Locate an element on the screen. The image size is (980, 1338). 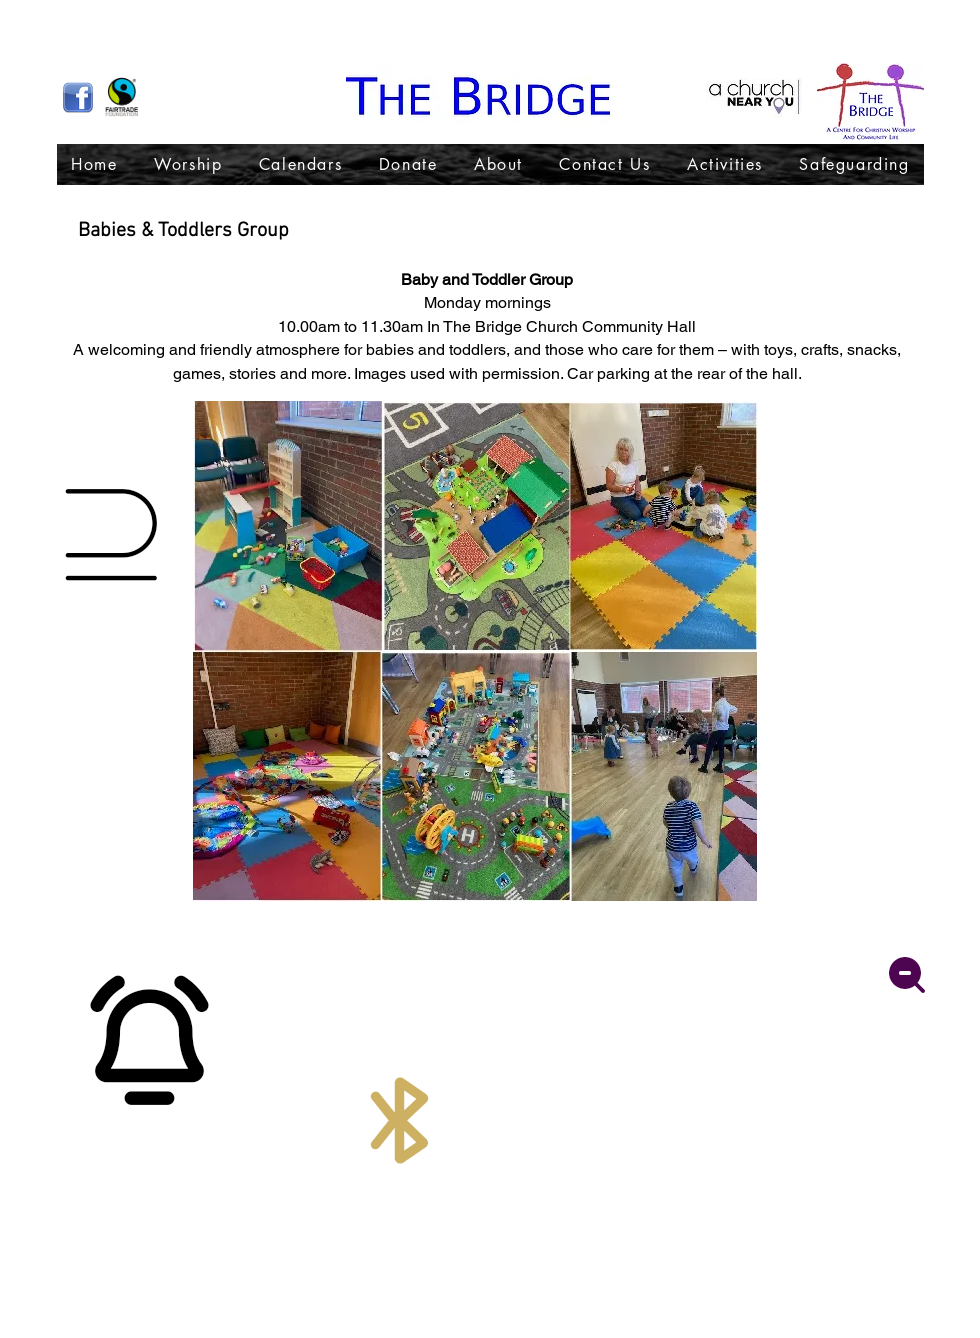
zoom out or reduce magnification is located at coordinates (907, 975).